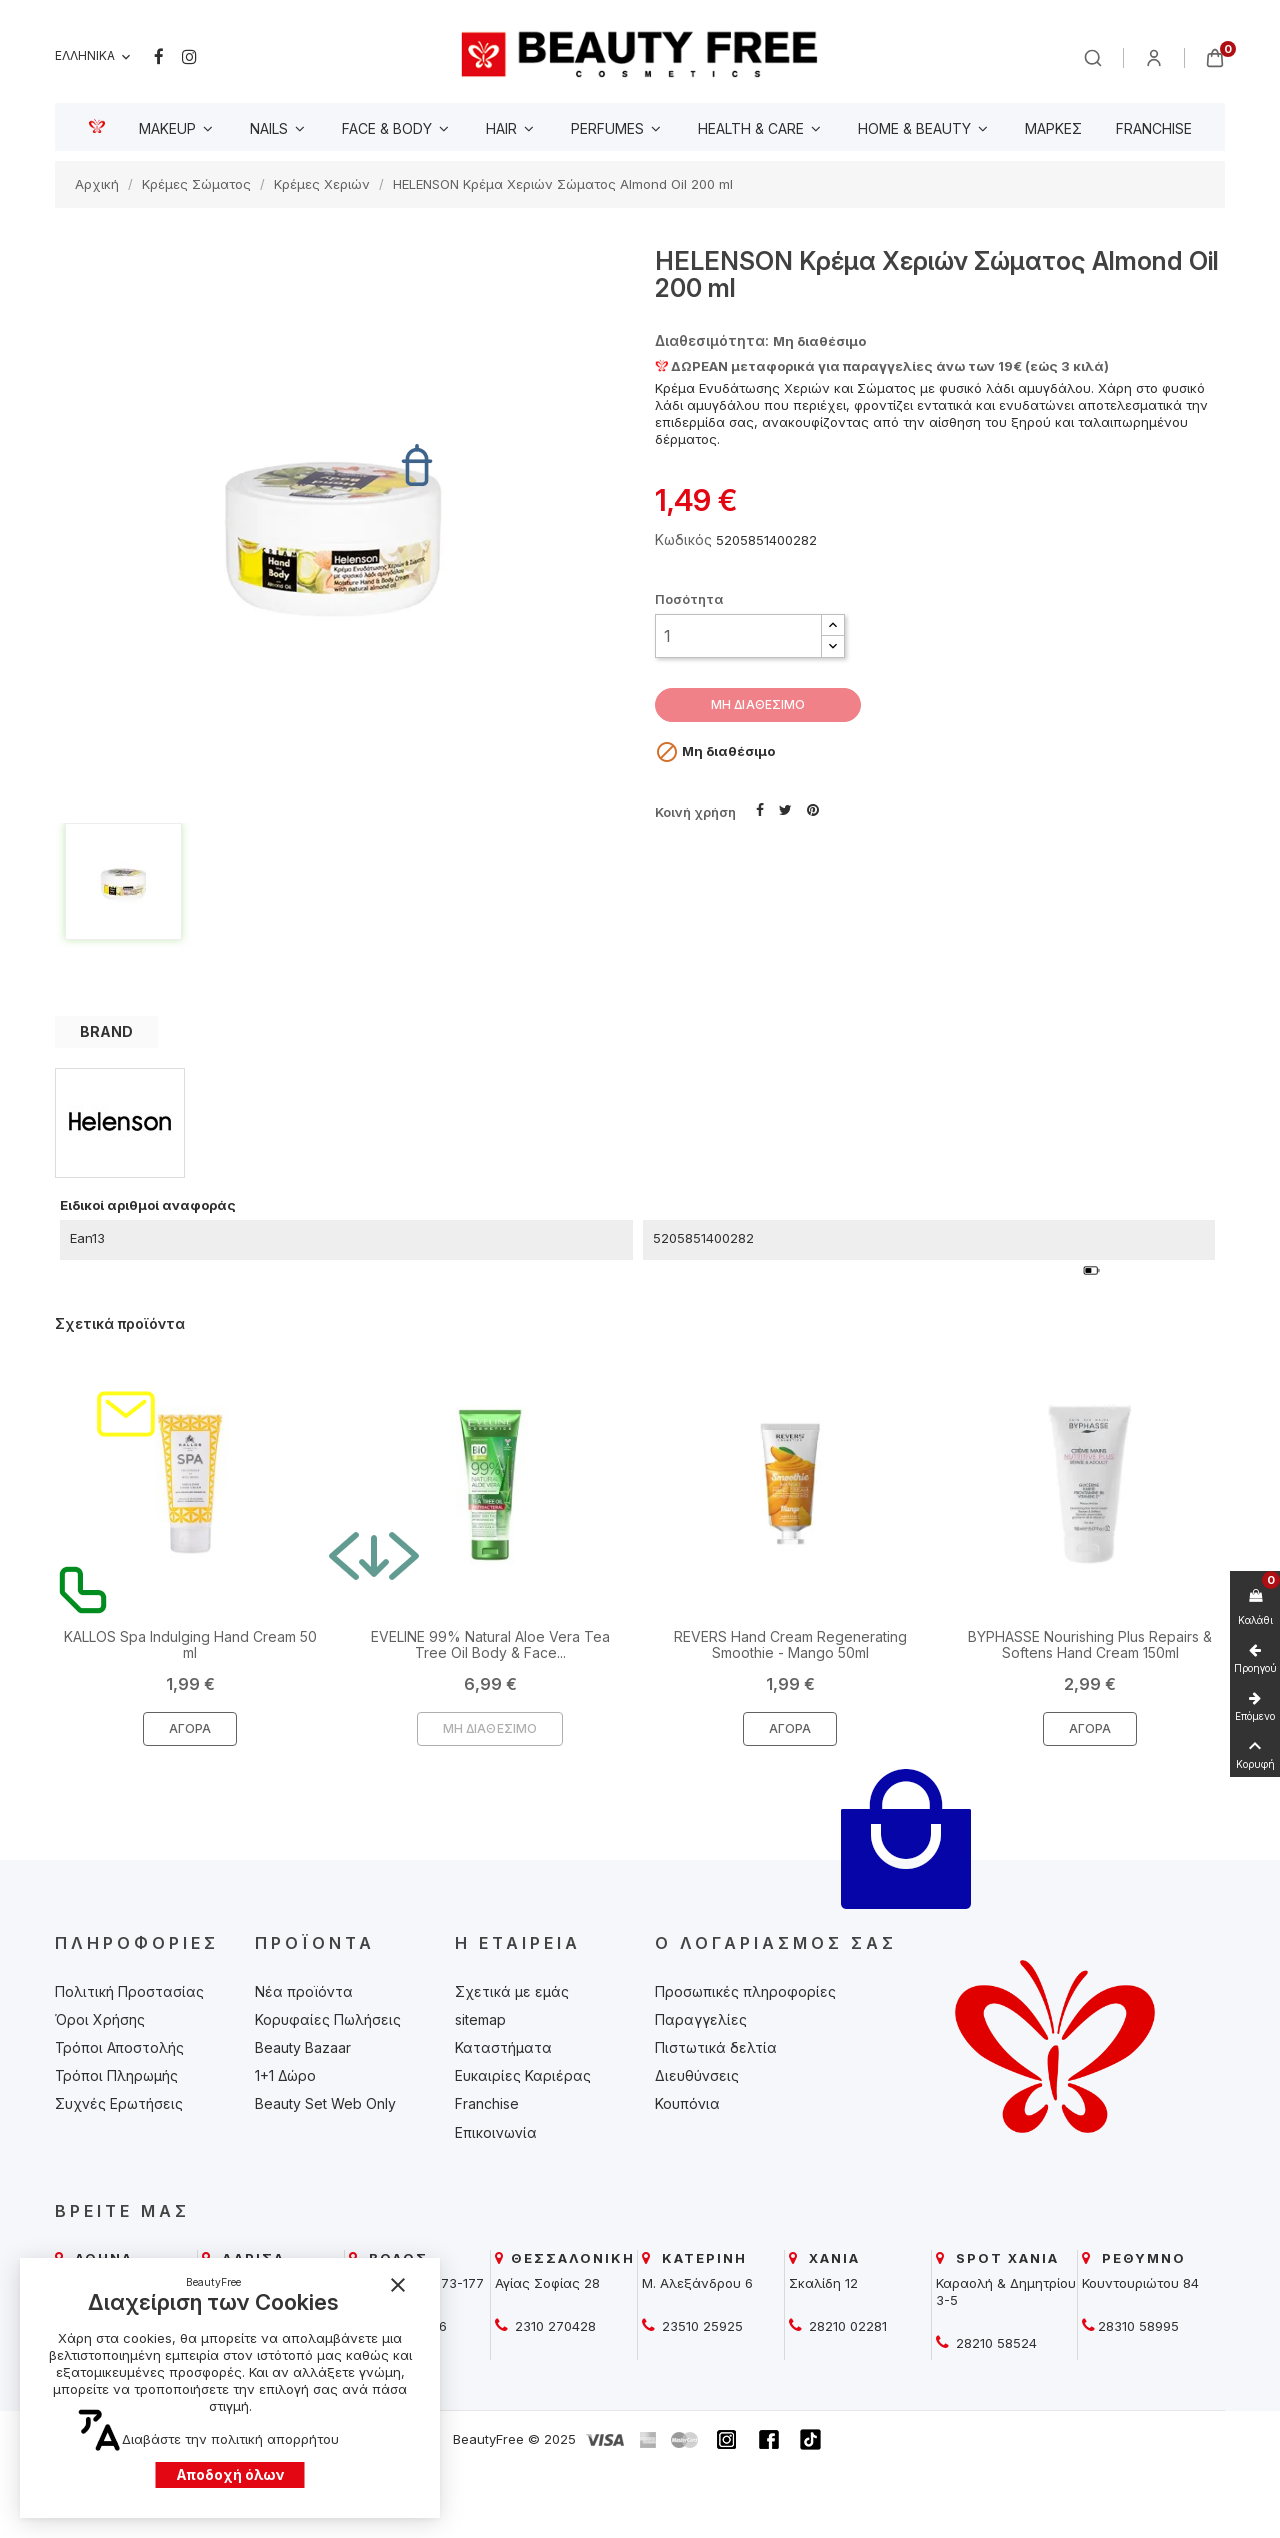 Image resolution: width=1280 pixels, height=2538 pixels. I want to click on set corner style to bevel join, so click(83, 1590).